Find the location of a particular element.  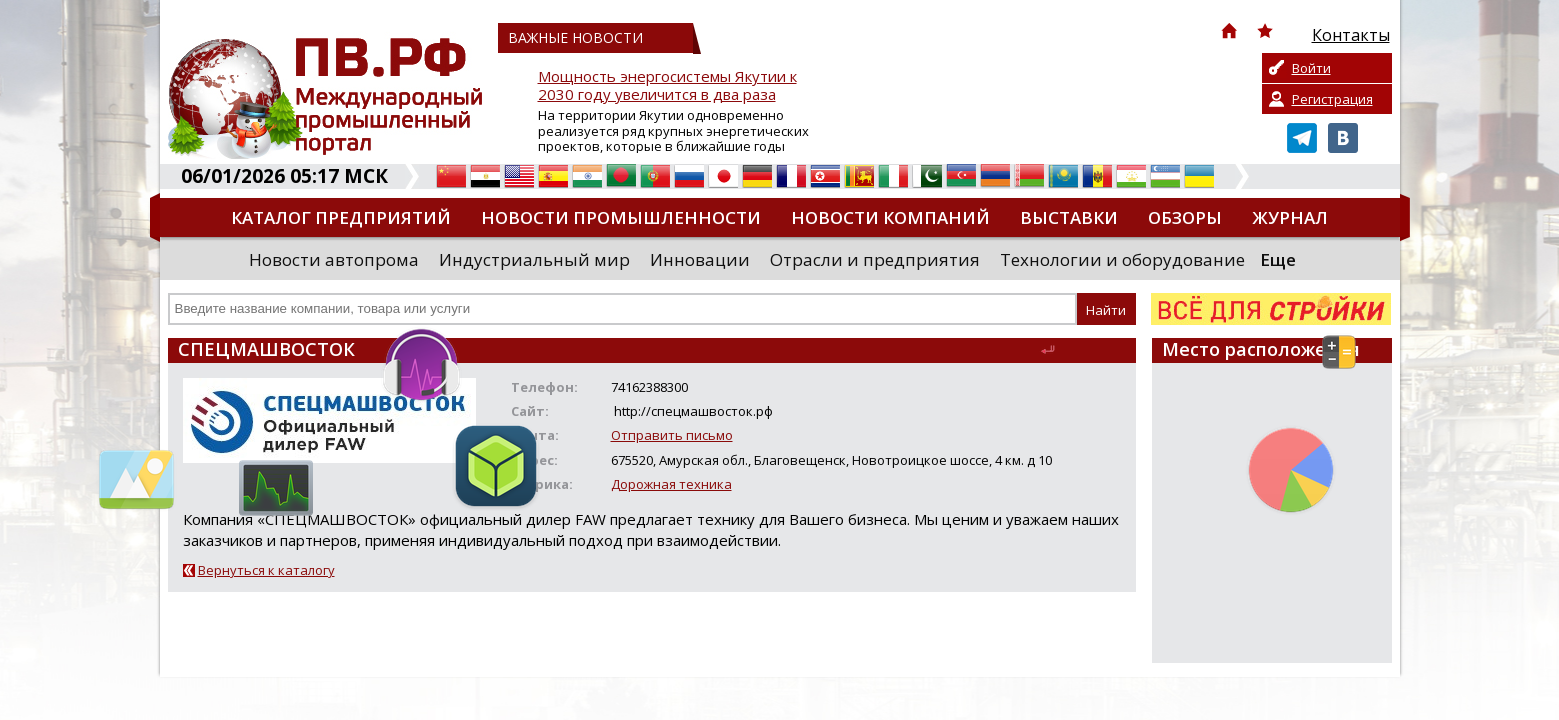

reply to all recipients of an email is located at coordinates (1047, 349).